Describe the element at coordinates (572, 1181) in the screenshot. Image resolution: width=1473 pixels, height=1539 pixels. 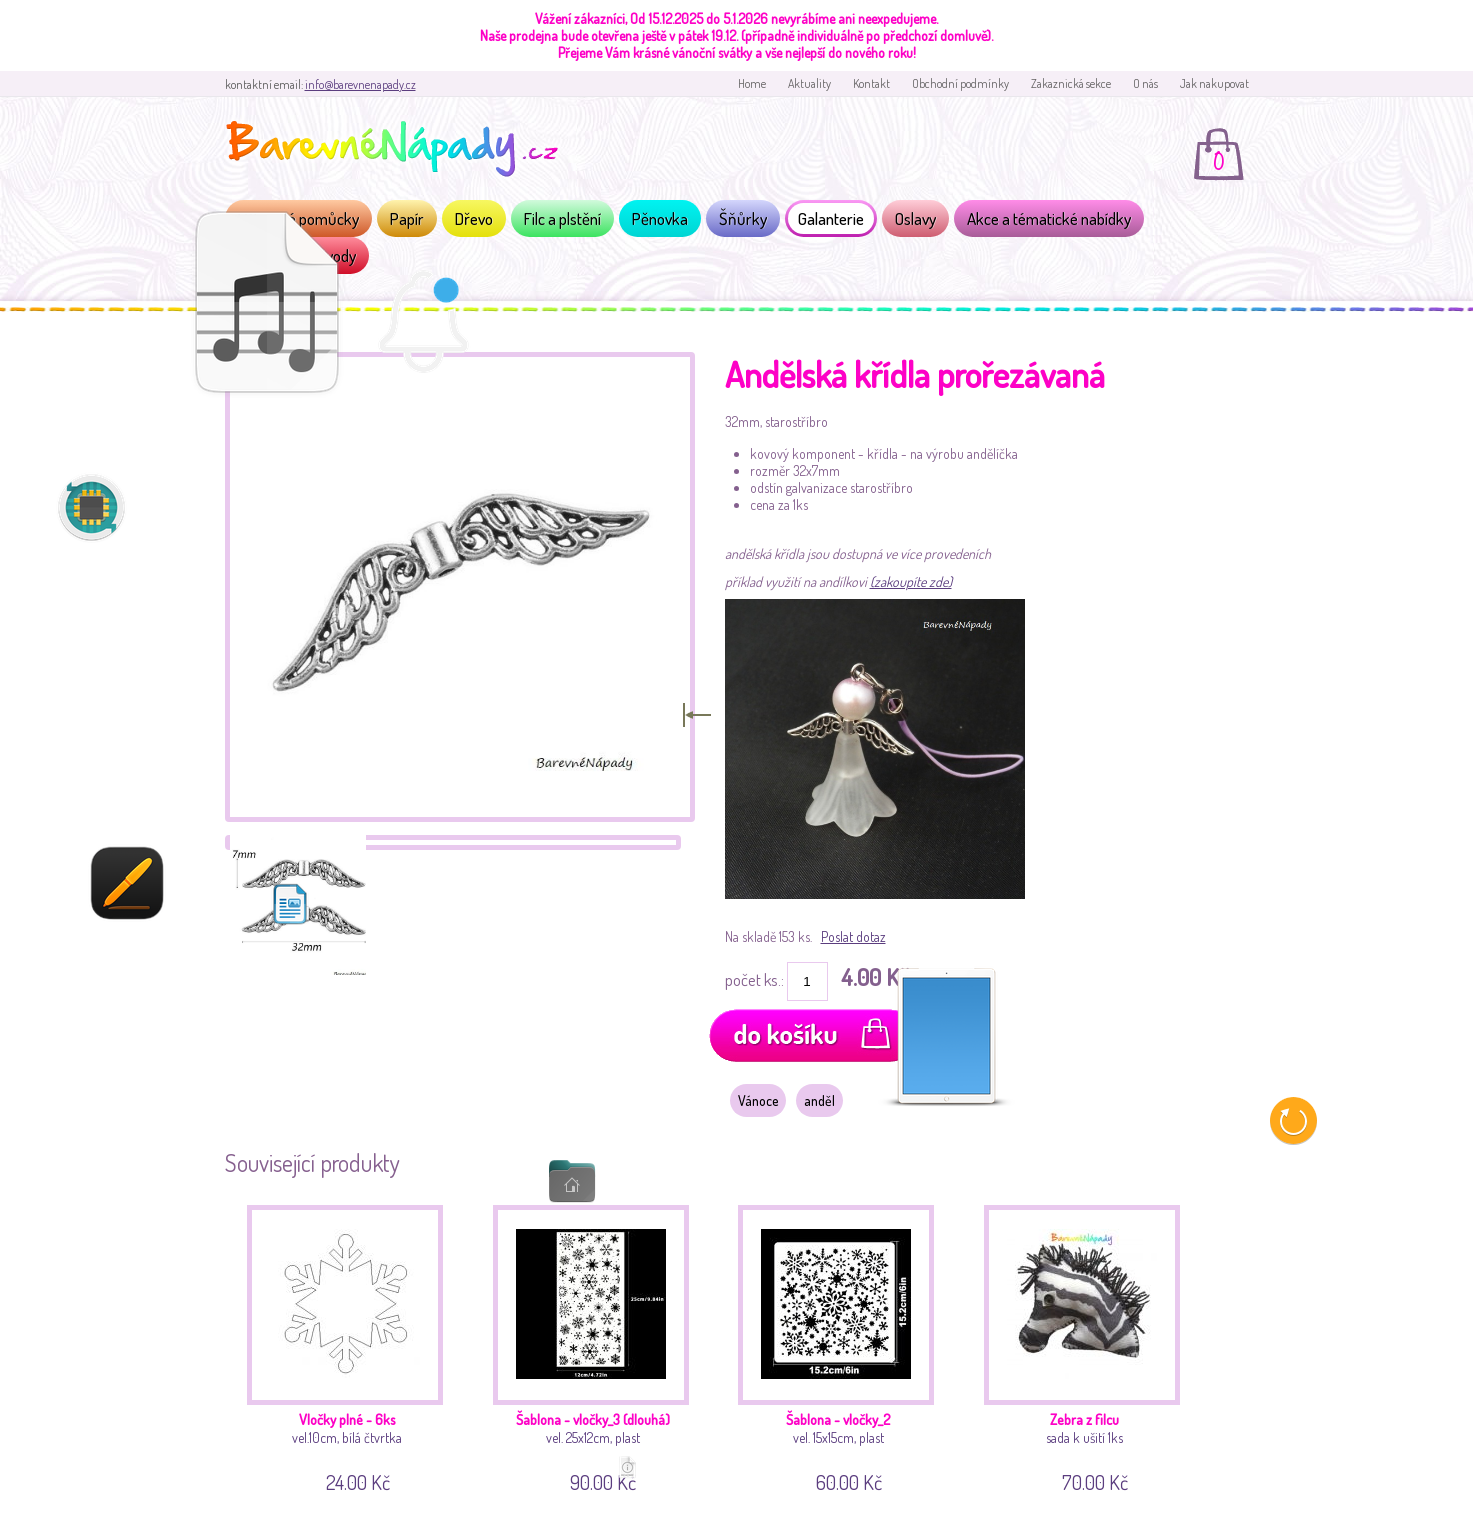
I see `access your home folder` at that location.